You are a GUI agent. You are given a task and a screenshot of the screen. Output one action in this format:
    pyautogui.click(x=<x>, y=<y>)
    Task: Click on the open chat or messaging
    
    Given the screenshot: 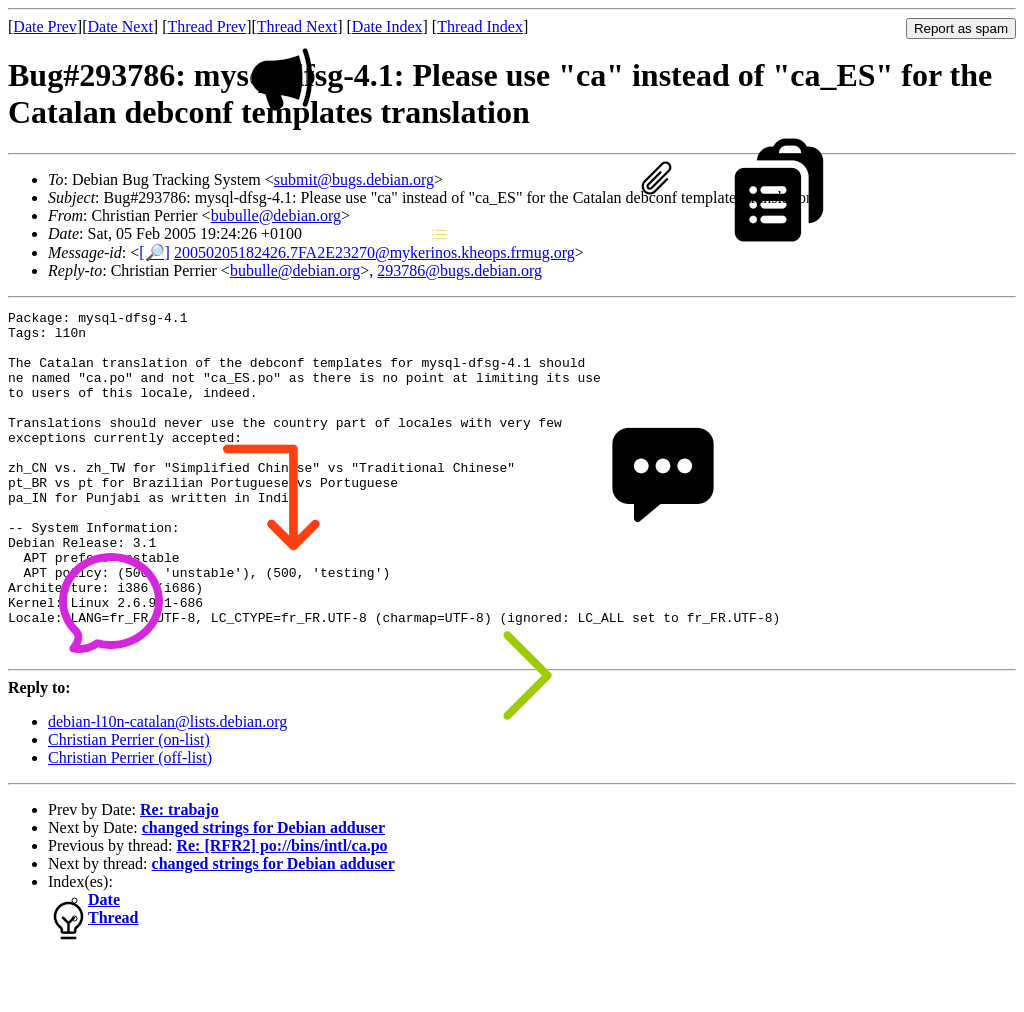 What is the action you would take?
    pyautogui.click(x=111, y=601)
    